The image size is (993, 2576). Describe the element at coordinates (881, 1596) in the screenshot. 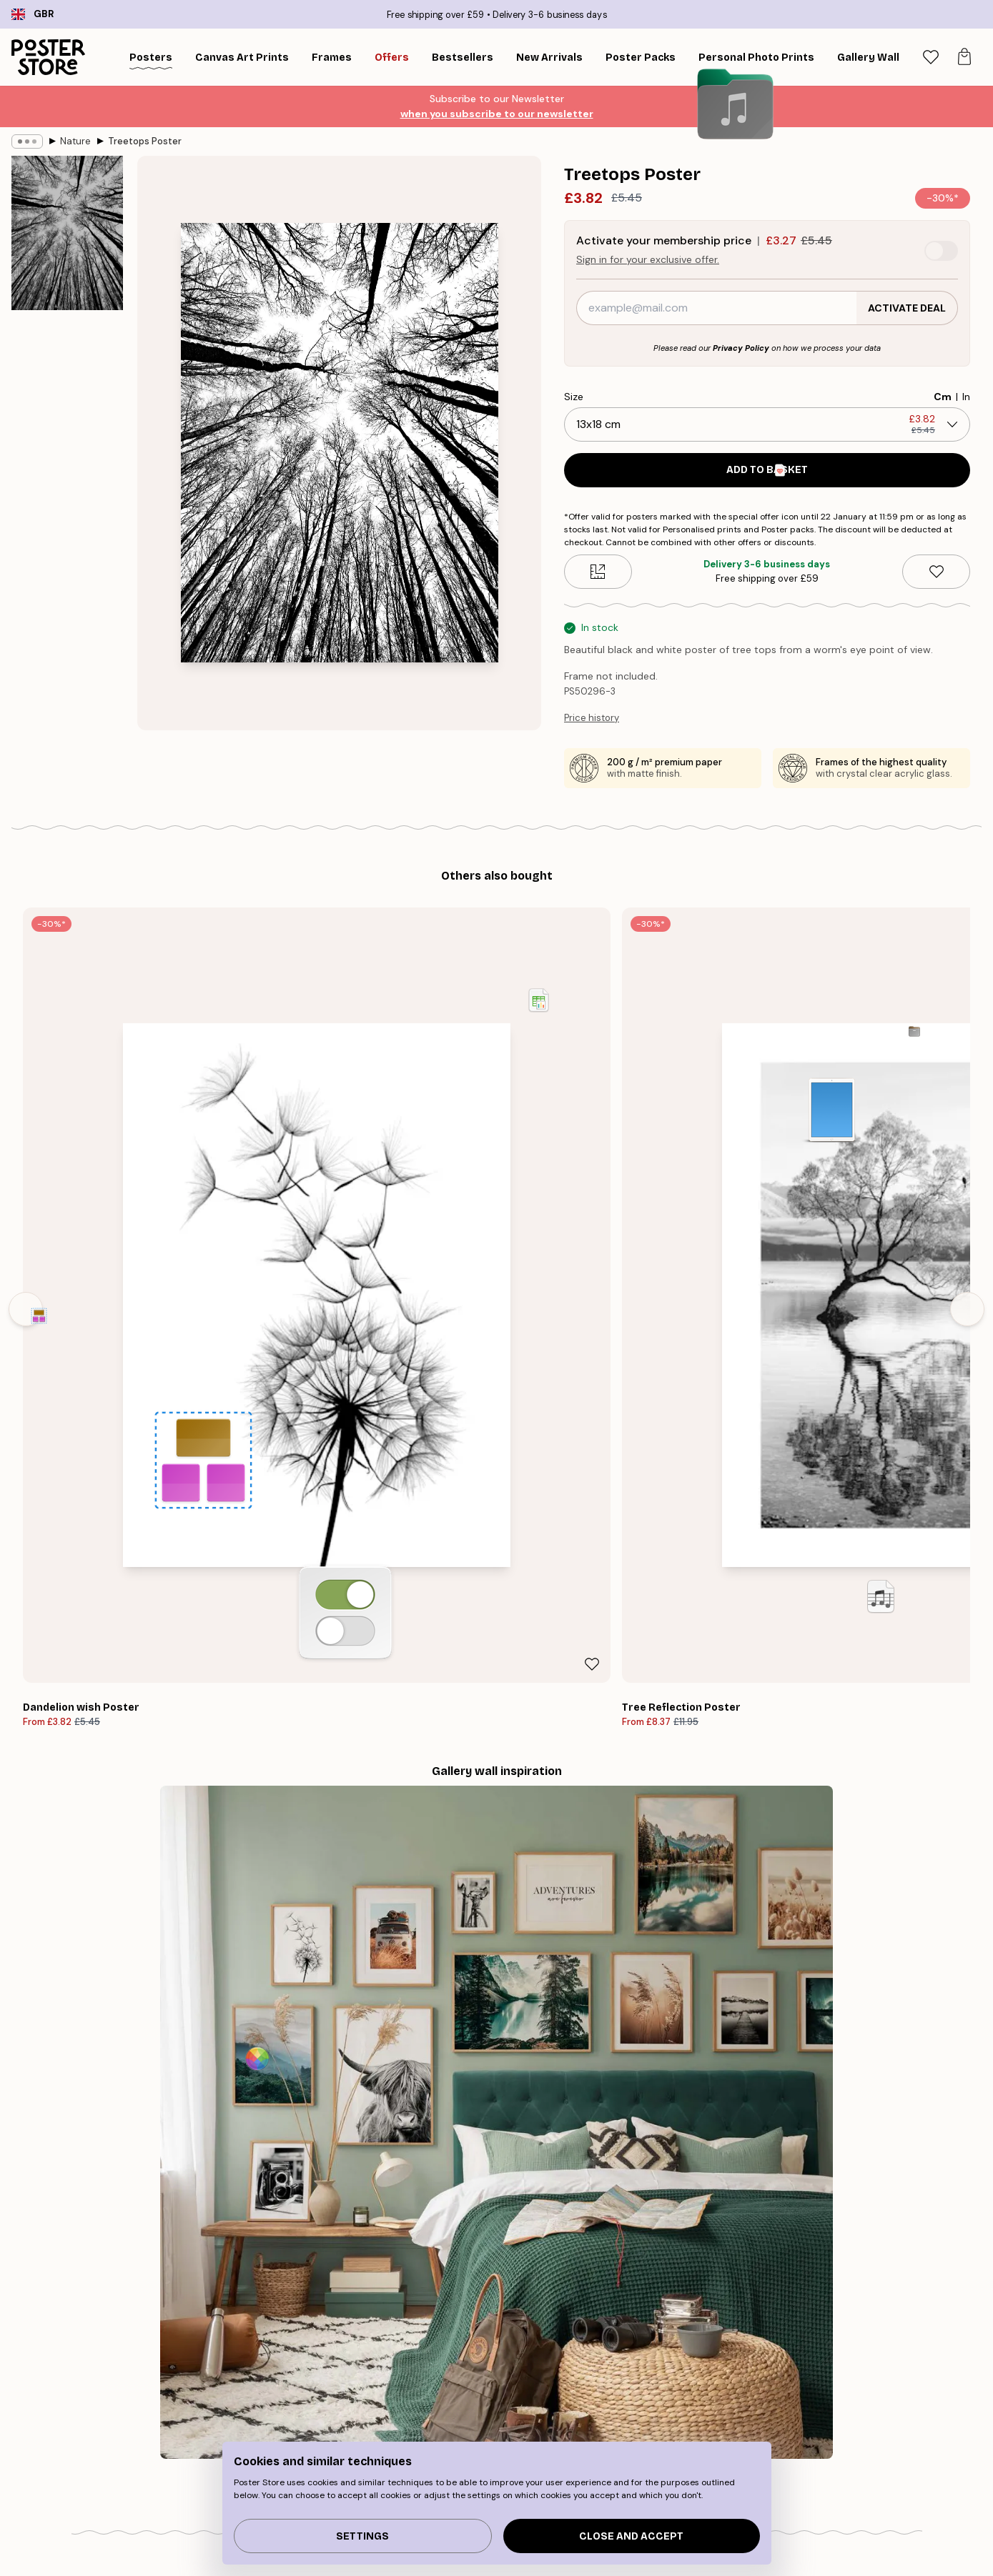

I see `an iMelody audio file` at that location.